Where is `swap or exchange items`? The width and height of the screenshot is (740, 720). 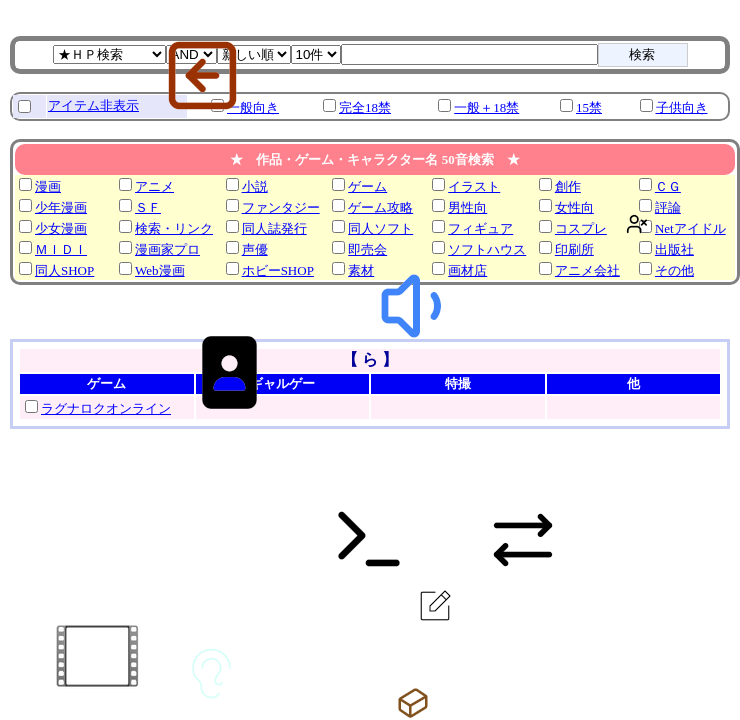
swap or exchange items is located at coordinates (523, 540).